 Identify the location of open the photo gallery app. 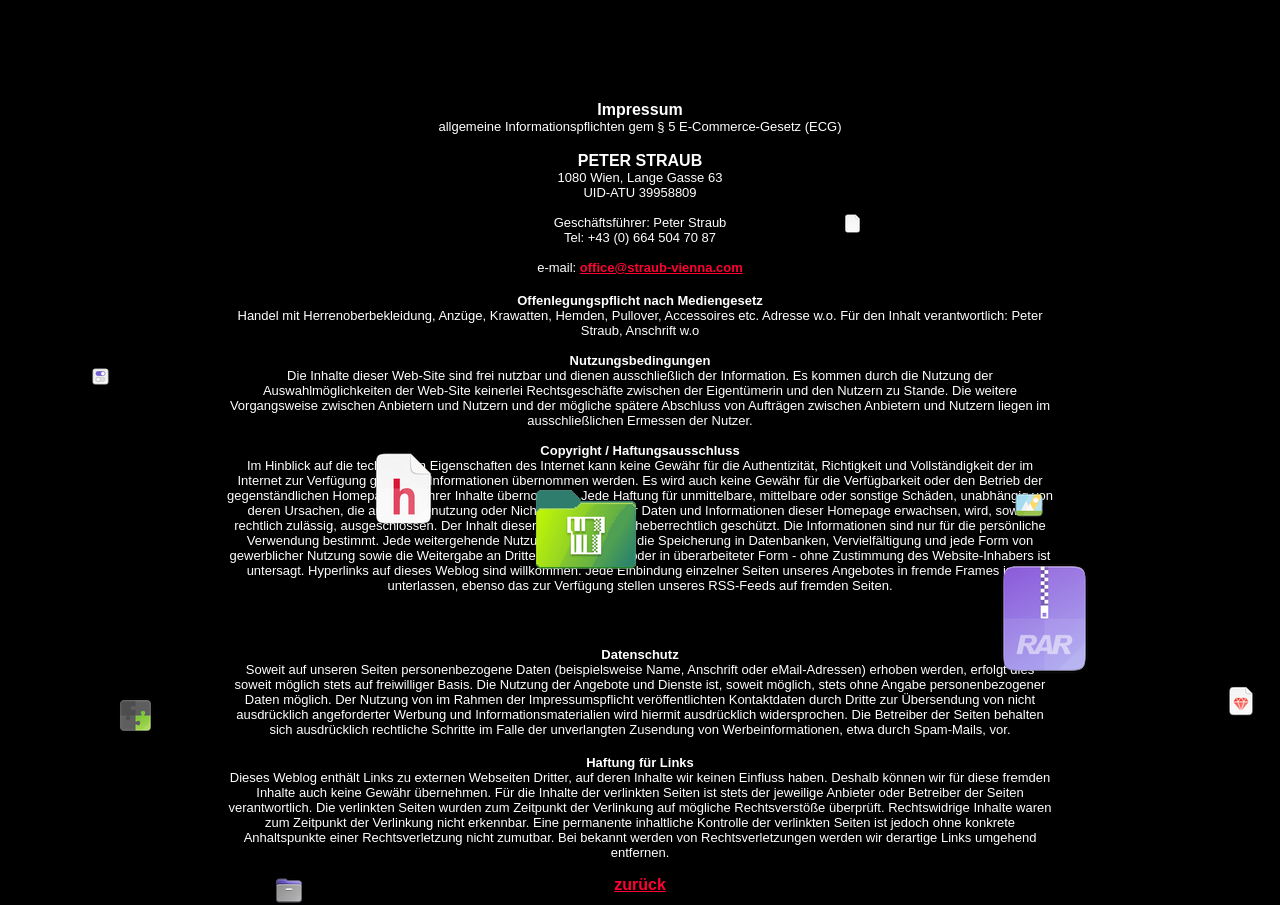
(1029, 505).